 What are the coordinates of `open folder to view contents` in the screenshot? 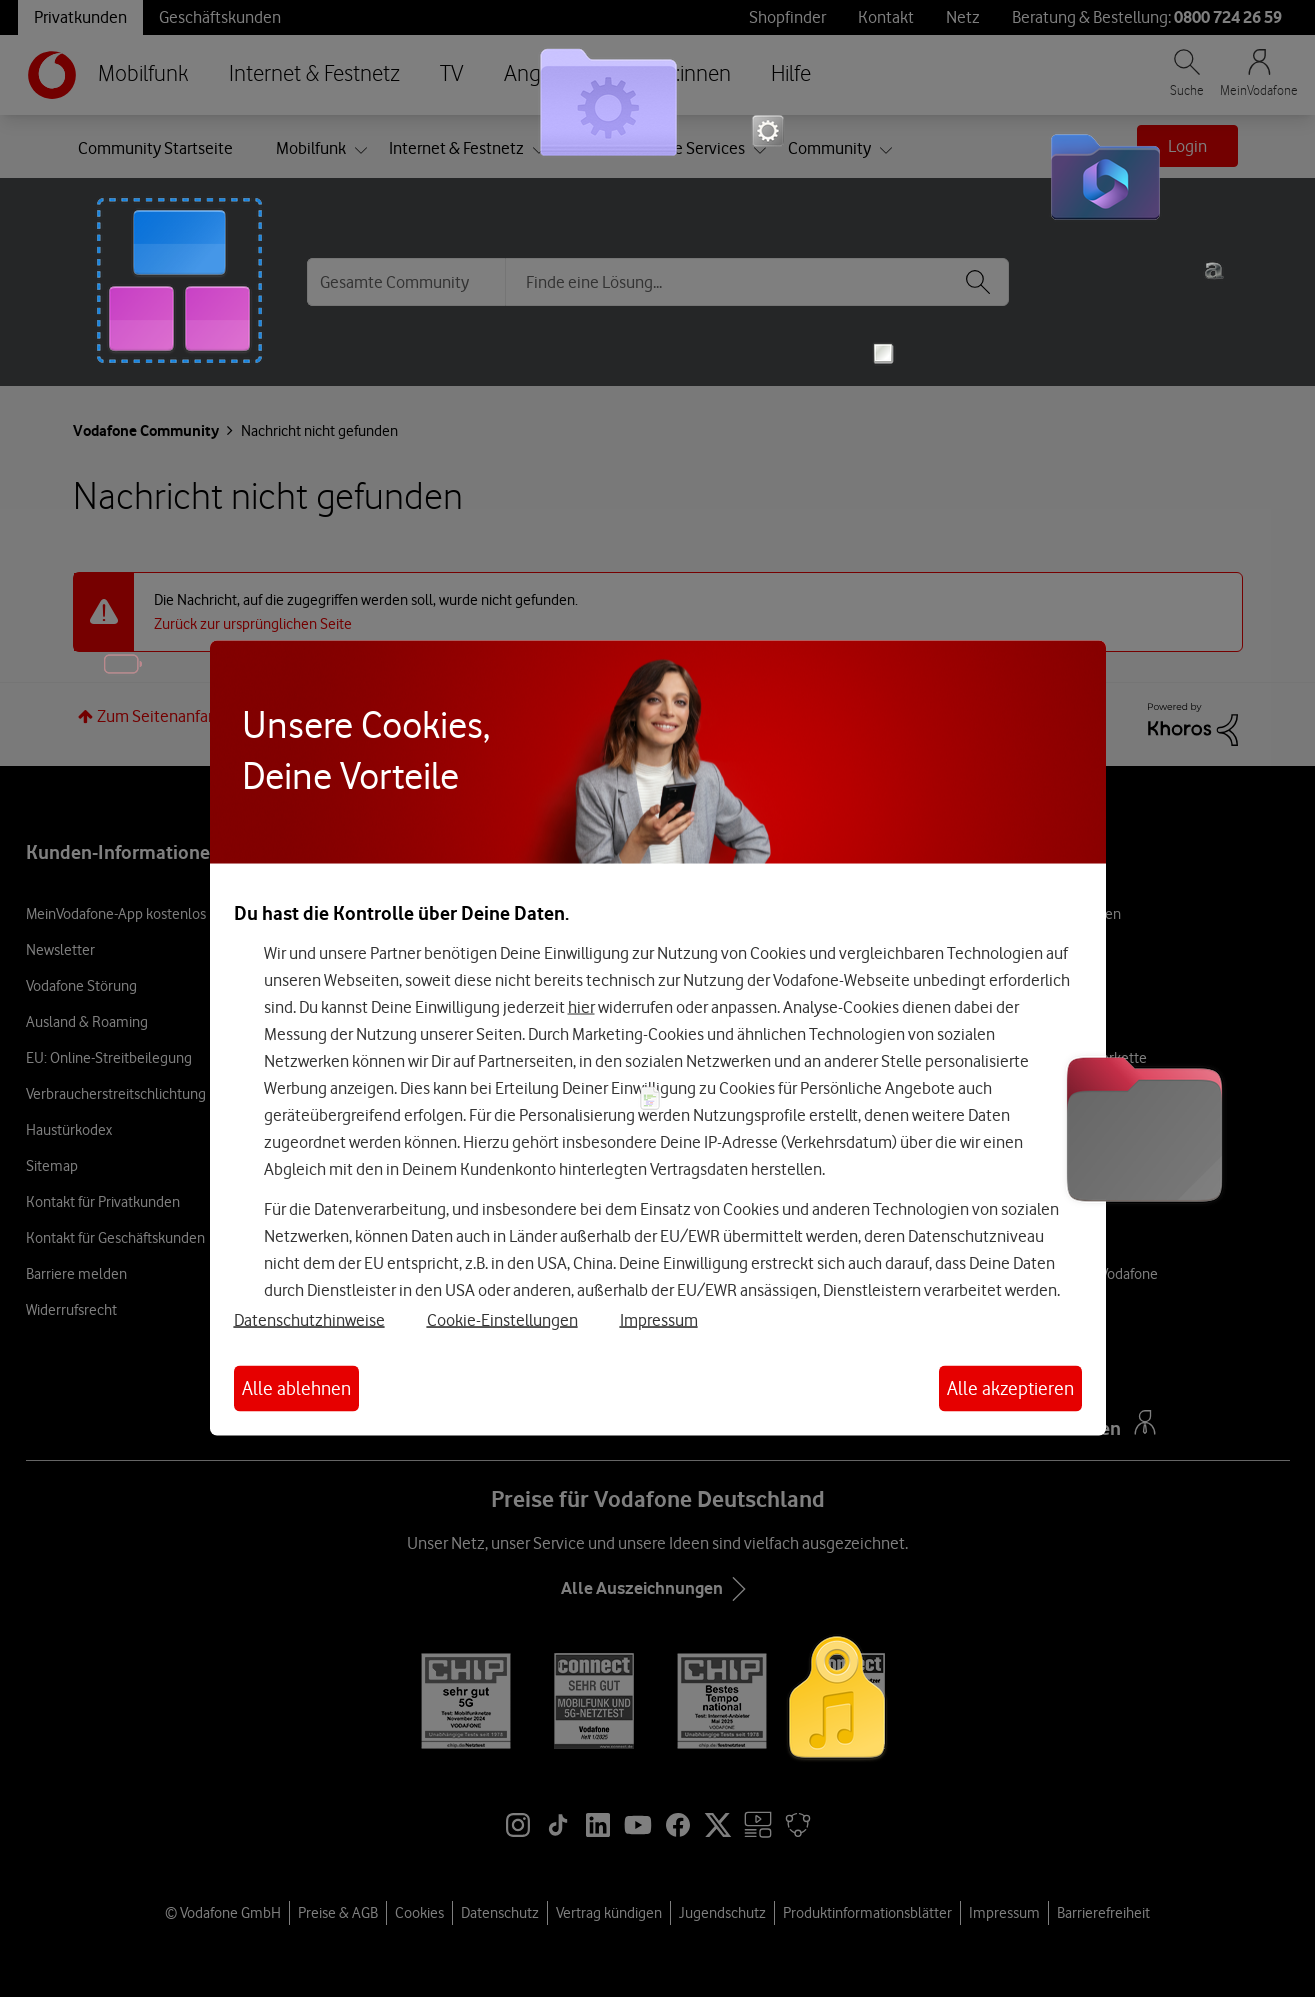 It's located at (1144, 1129).